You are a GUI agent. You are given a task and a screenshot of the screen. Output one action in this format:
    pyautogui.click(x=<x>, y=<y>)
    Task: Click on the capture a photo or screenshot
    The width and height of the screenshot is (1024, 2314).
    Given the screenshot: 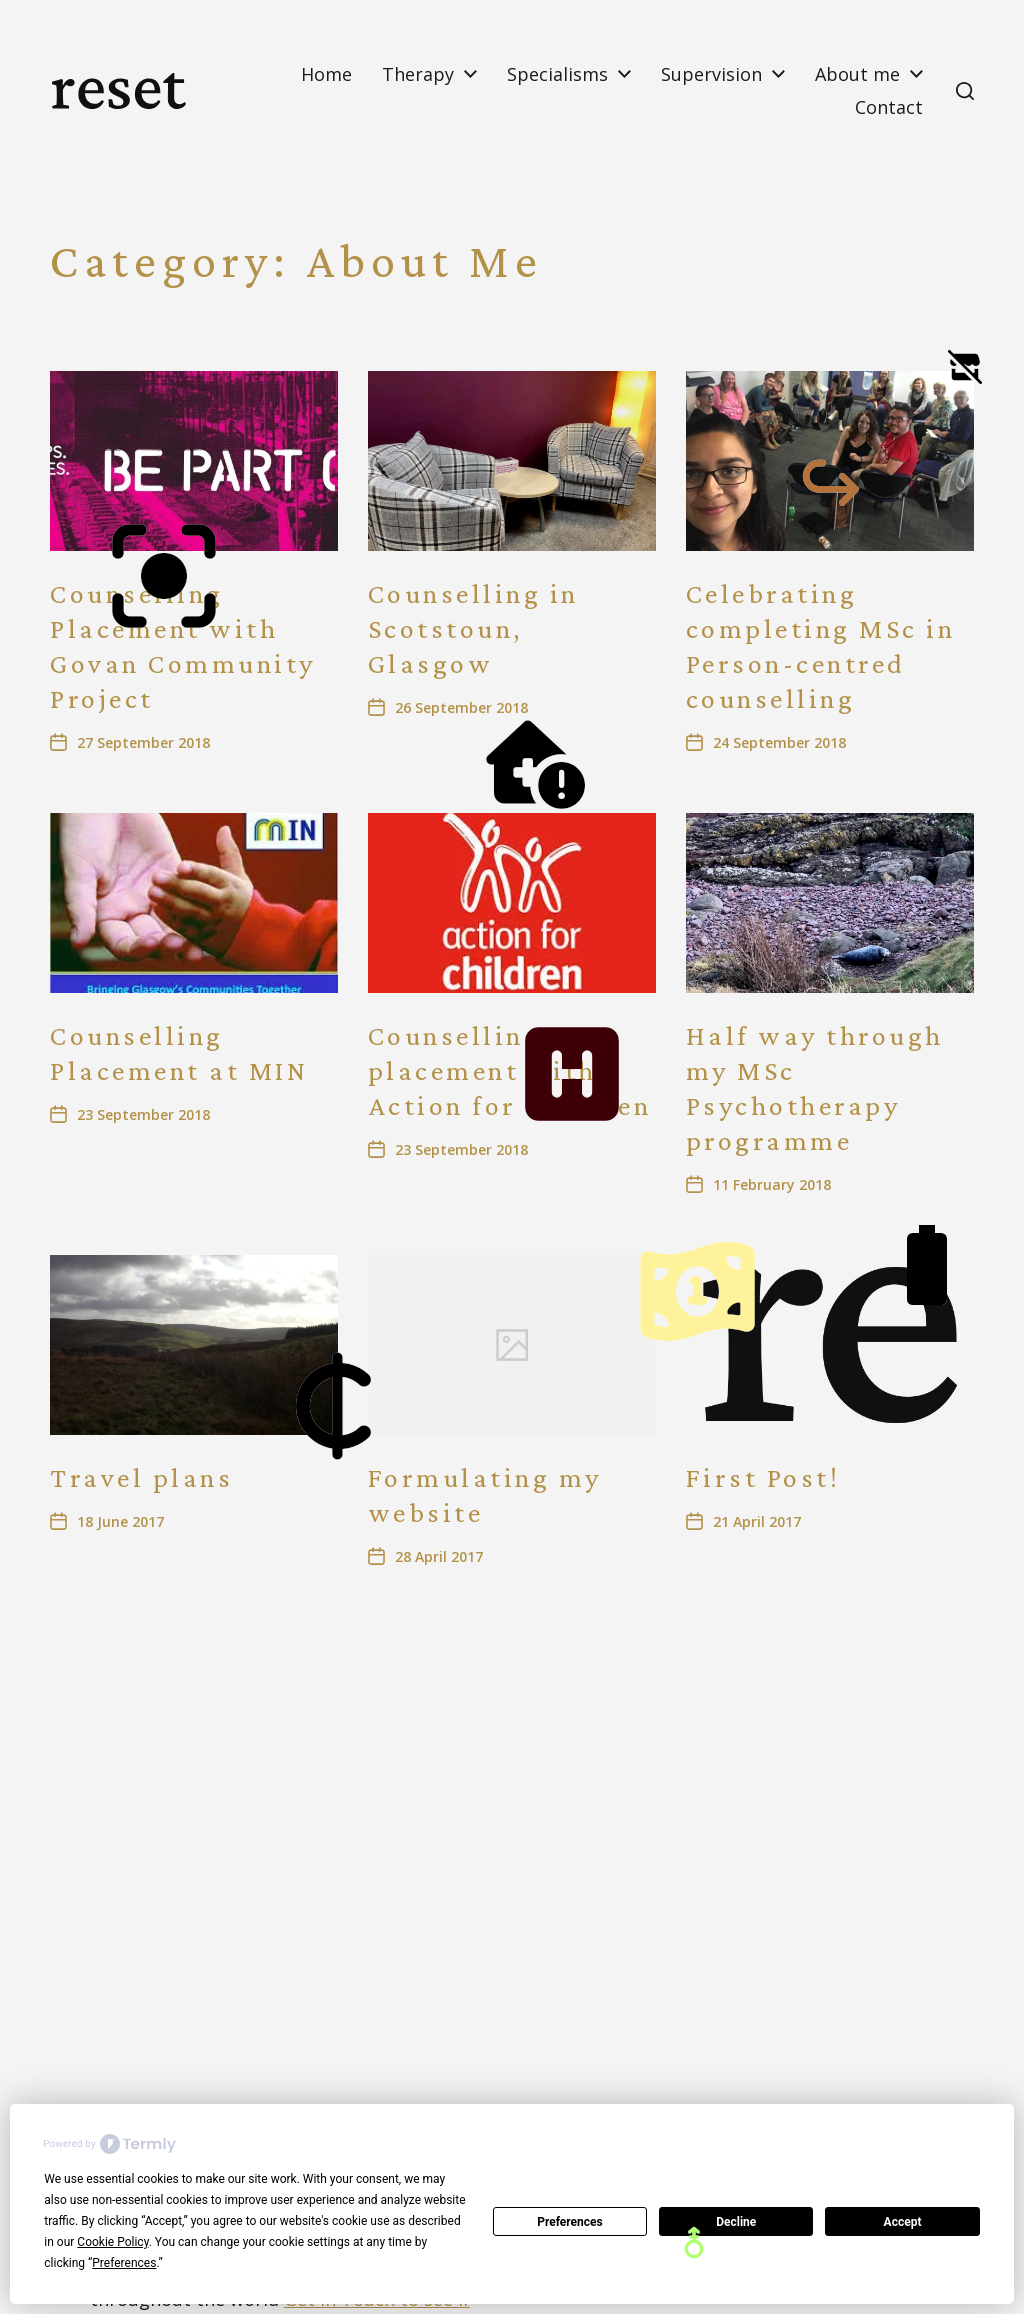 What is the action you would take?
    pyautogui.click(x=164, y=576)
    